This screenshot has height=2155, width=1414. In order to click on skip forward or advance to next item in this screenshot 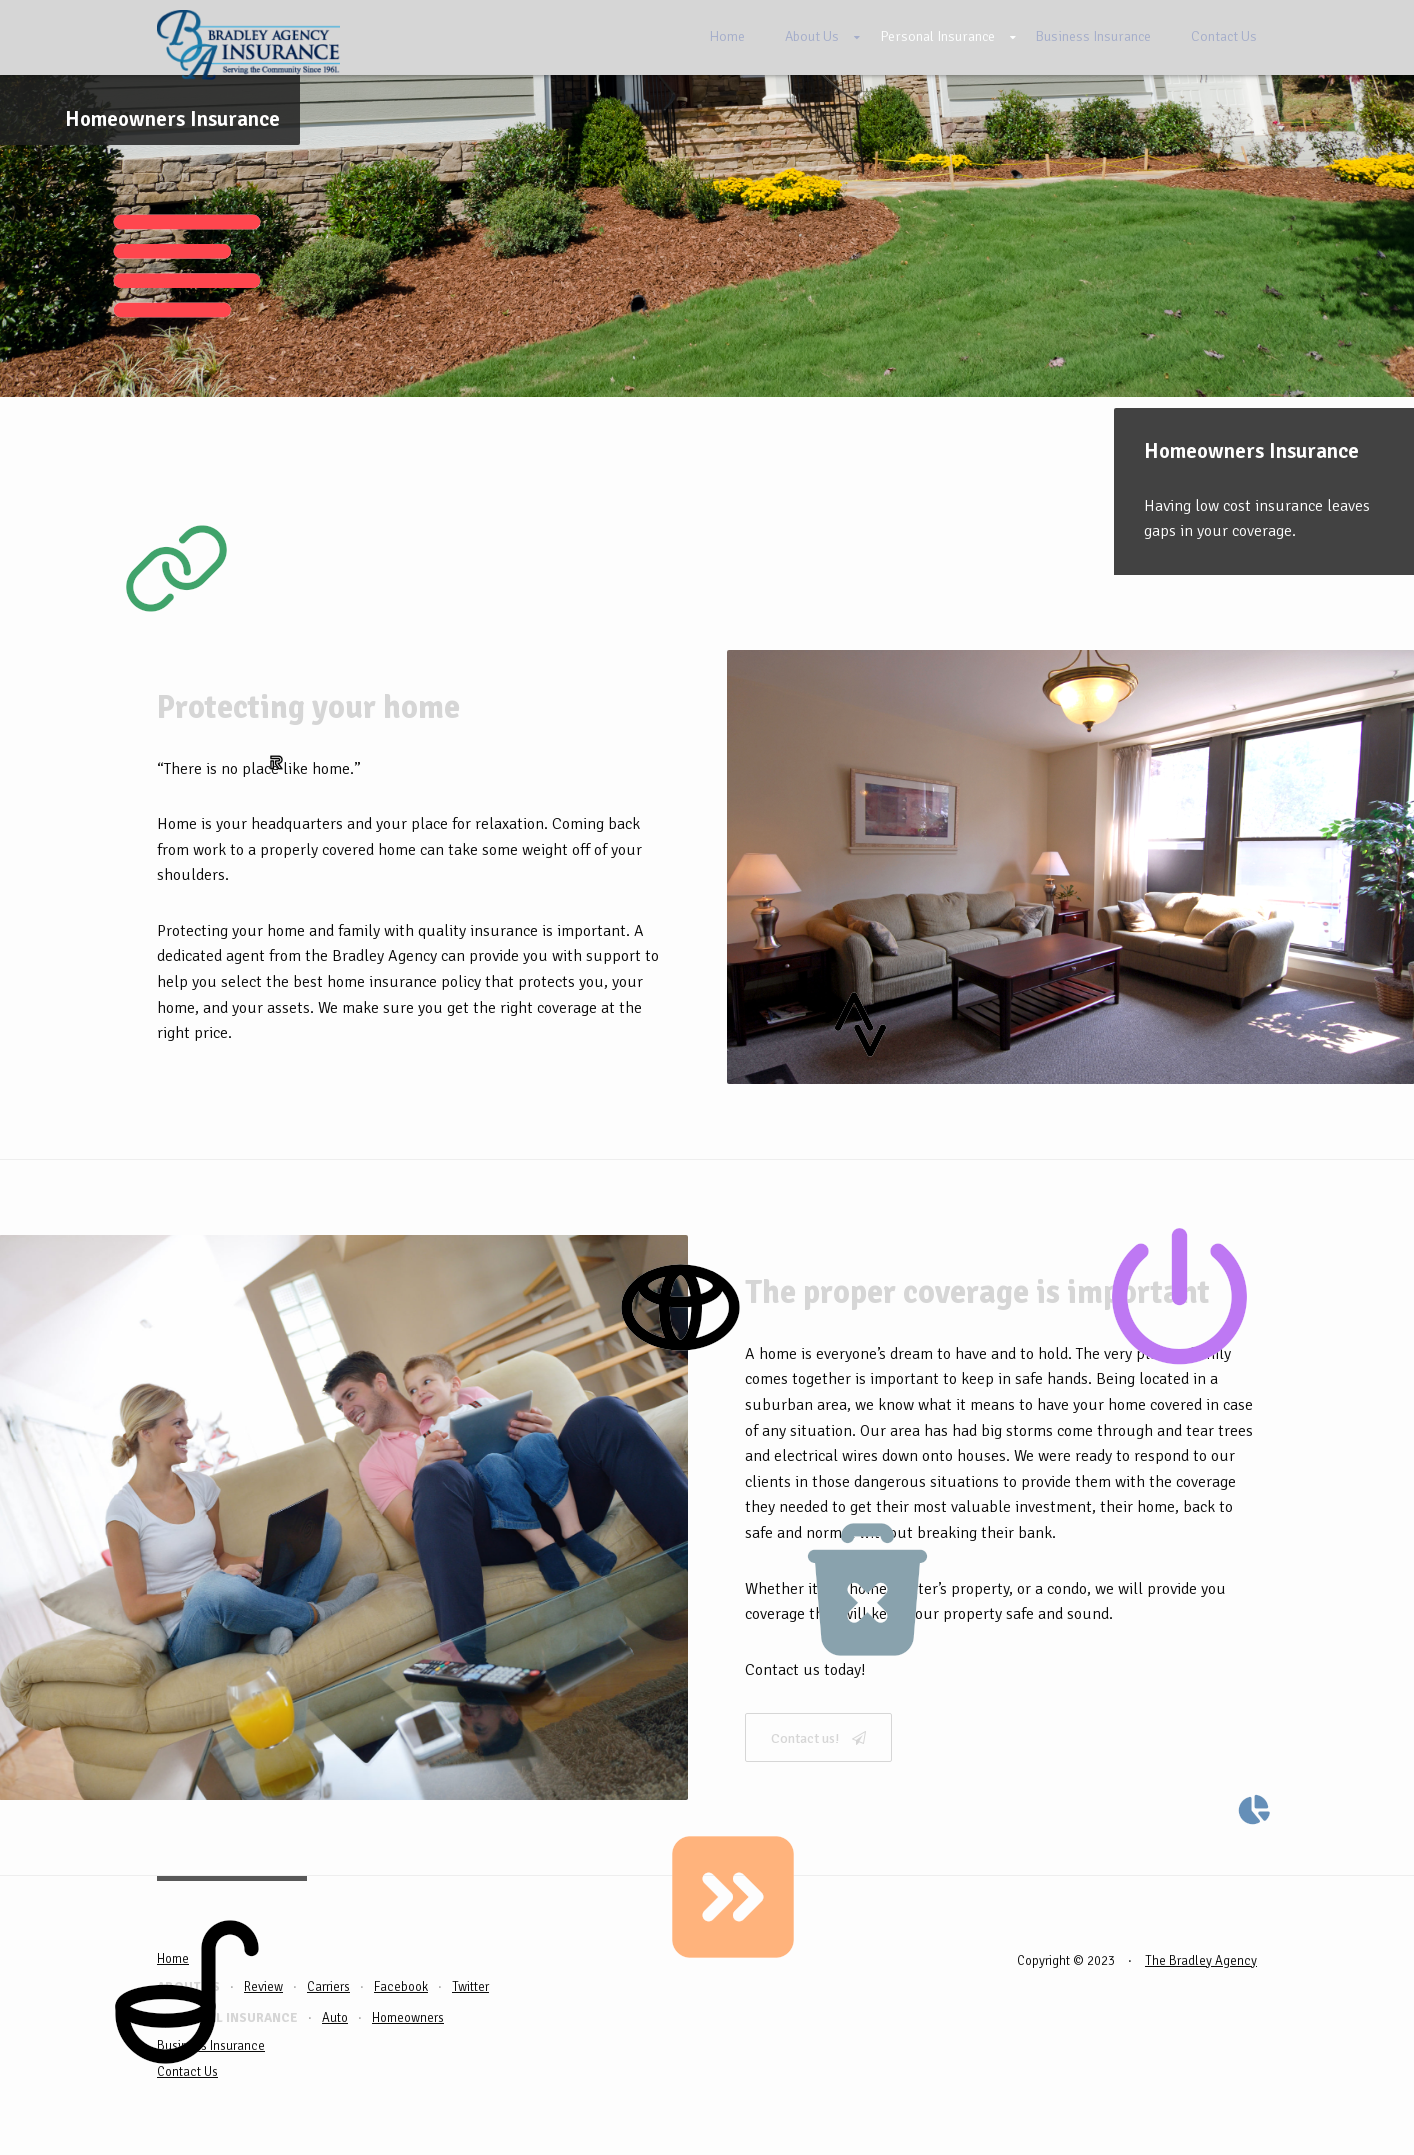, I will do `click(733, 1897)`.